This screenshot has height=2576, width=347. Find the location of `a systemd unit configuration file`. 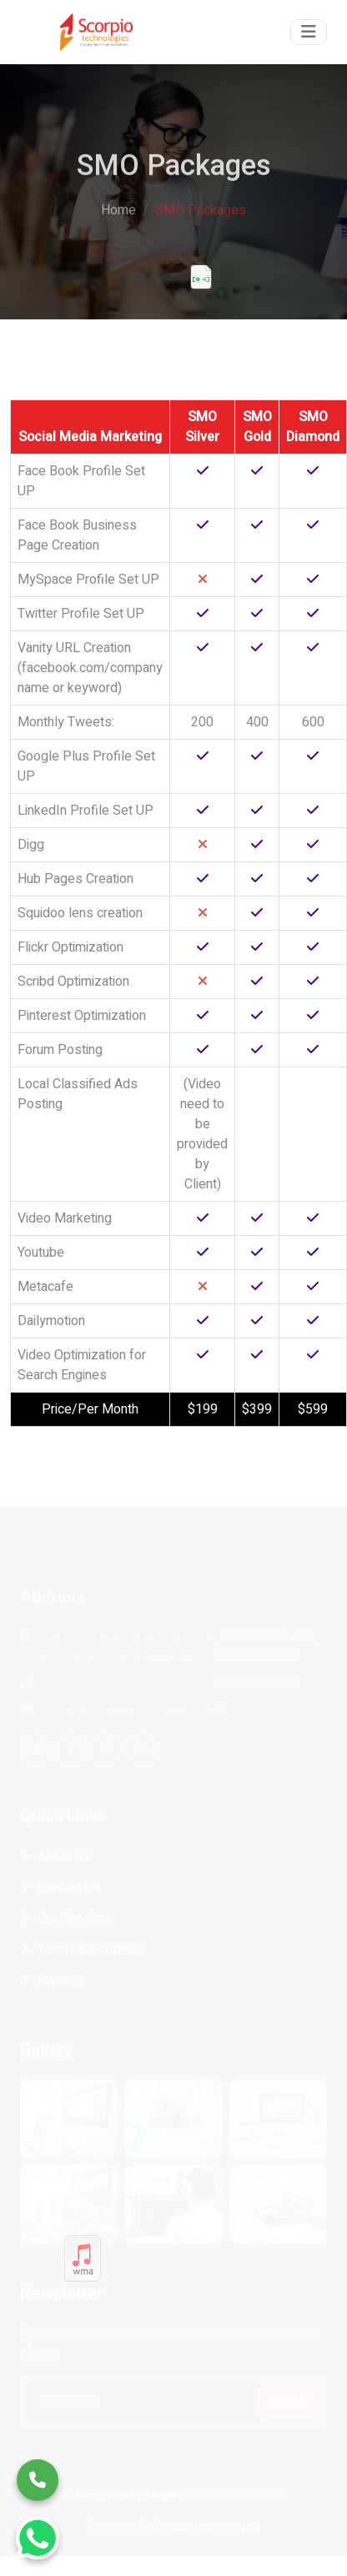

a systemd unit configuration file is located at coordinates (201, 277).